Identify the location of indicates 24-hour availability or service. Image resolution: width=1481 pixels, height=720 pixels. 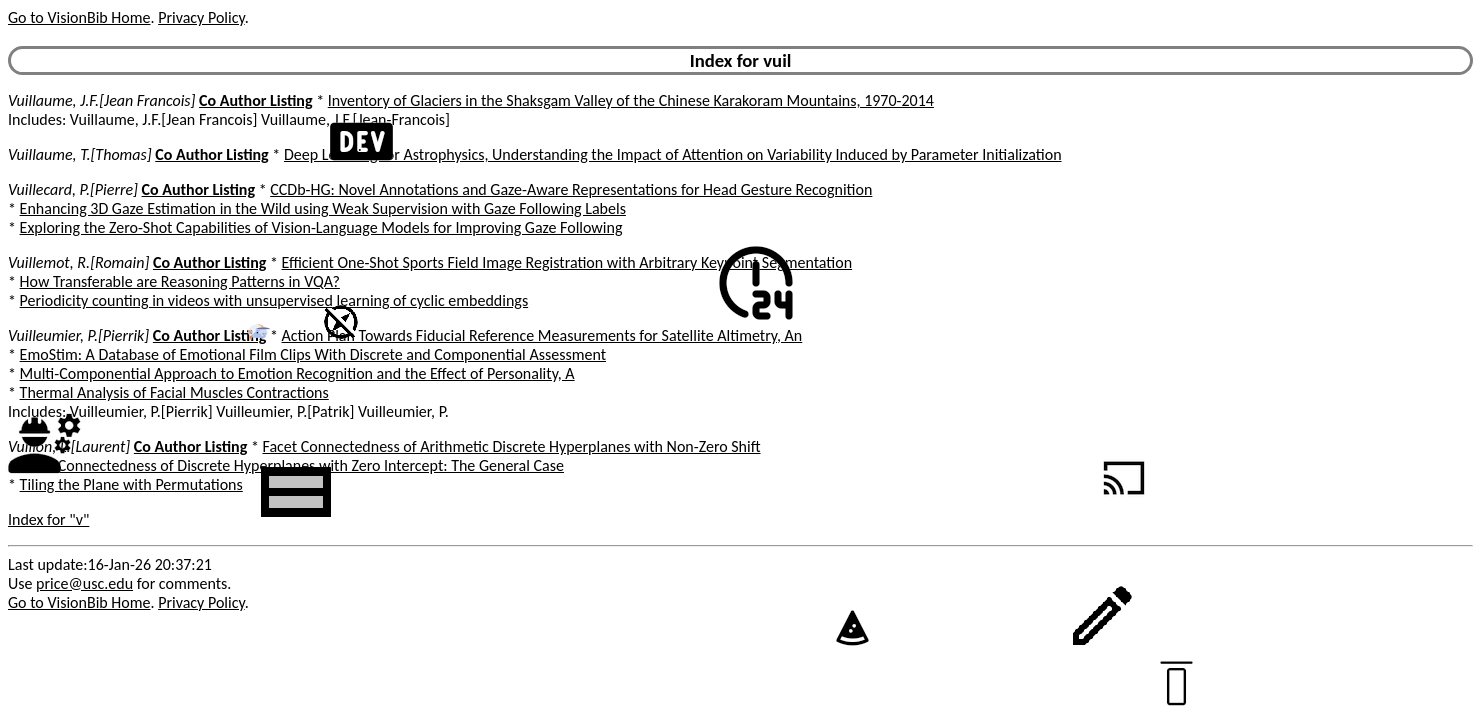
(756, 283).